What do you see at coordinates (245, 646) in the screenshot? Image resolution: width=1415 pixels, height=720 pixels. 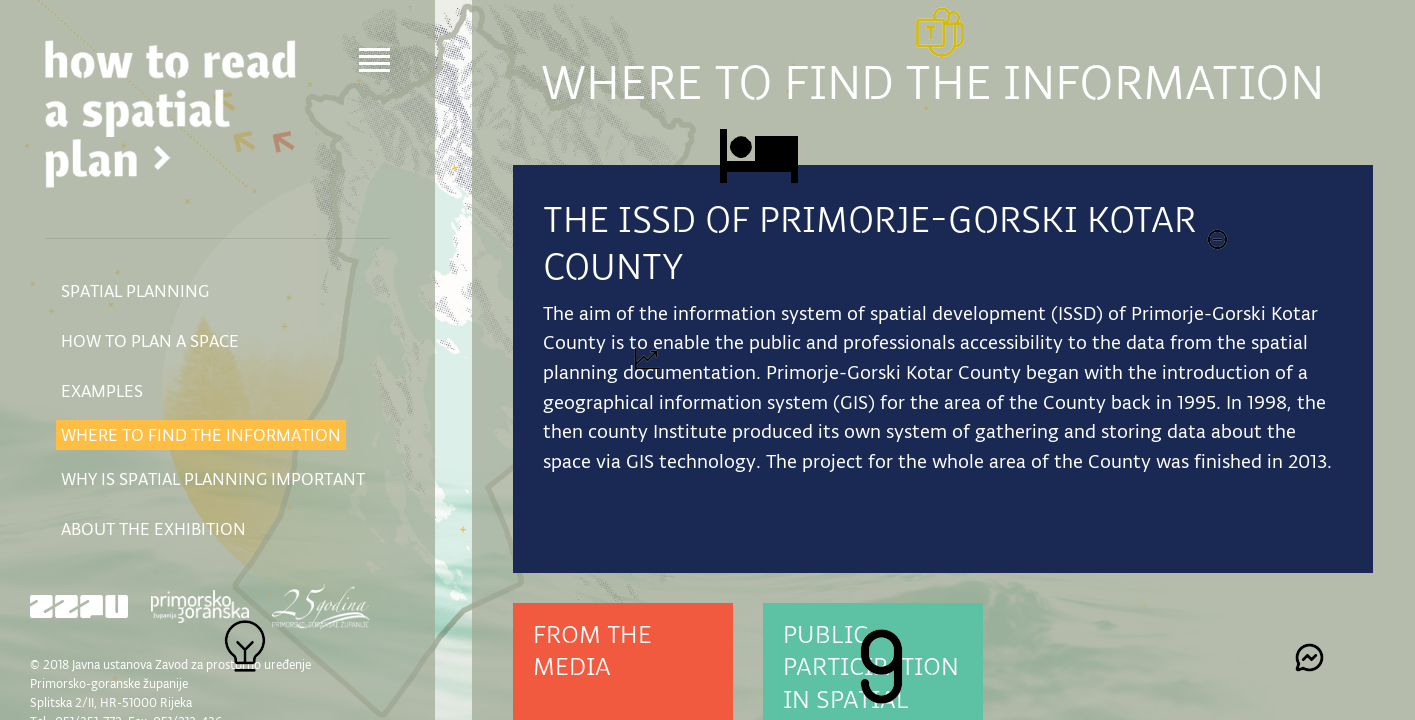 I see `toggle idea or suggestion feature` at bounding box center [245, 646].